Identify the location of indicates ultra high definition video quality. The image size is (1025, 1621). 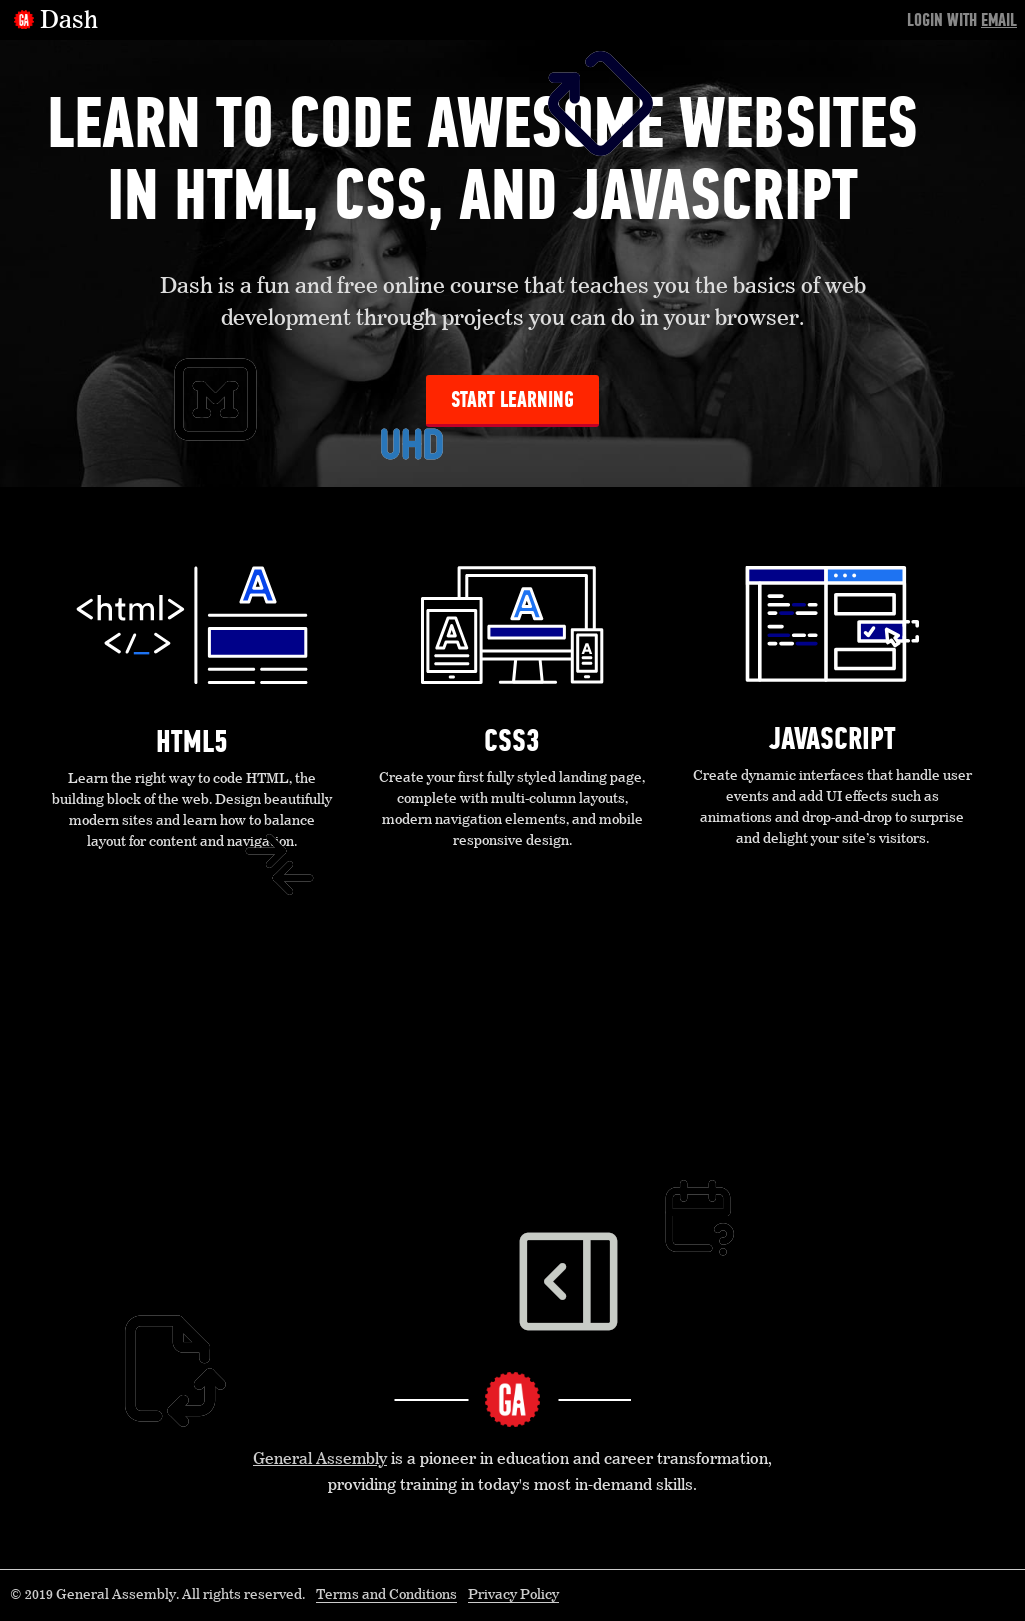
(412, 444).